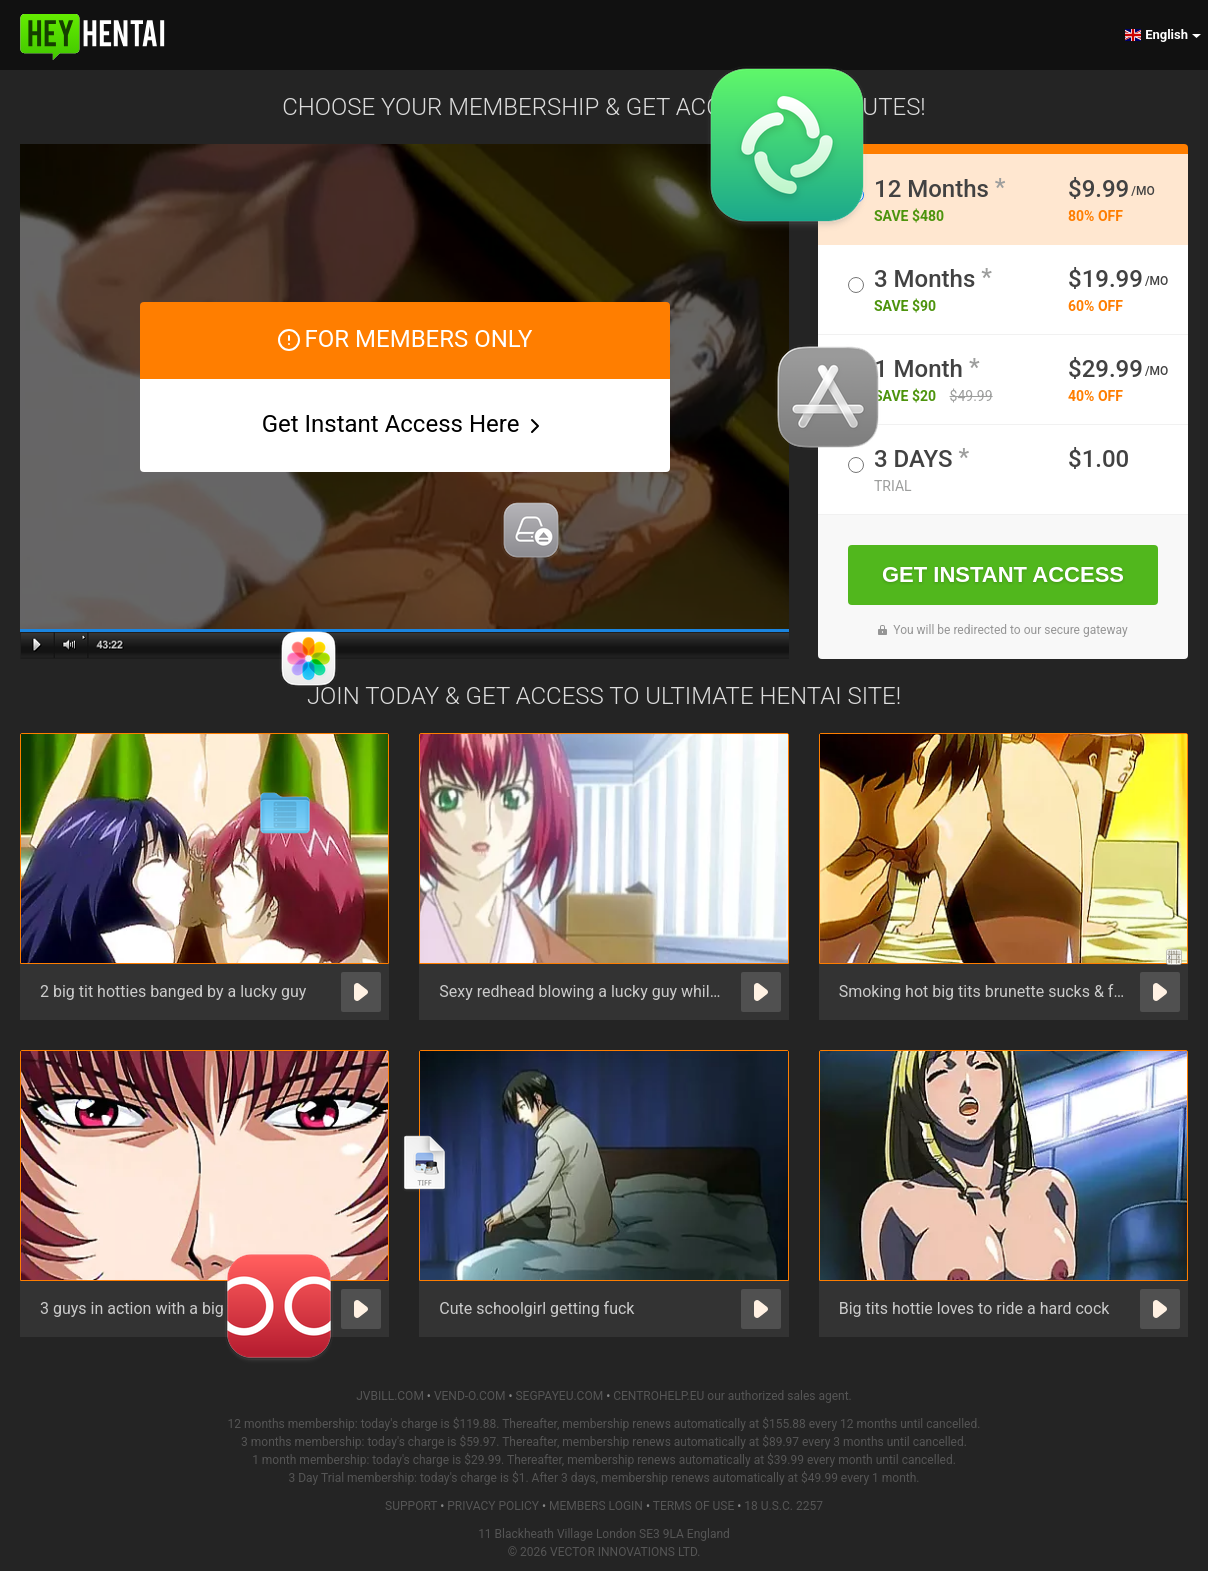  Describe the element at coordinates (1174, 957) in the screenshot. I see `open the sudoku puzzle game` at that location.